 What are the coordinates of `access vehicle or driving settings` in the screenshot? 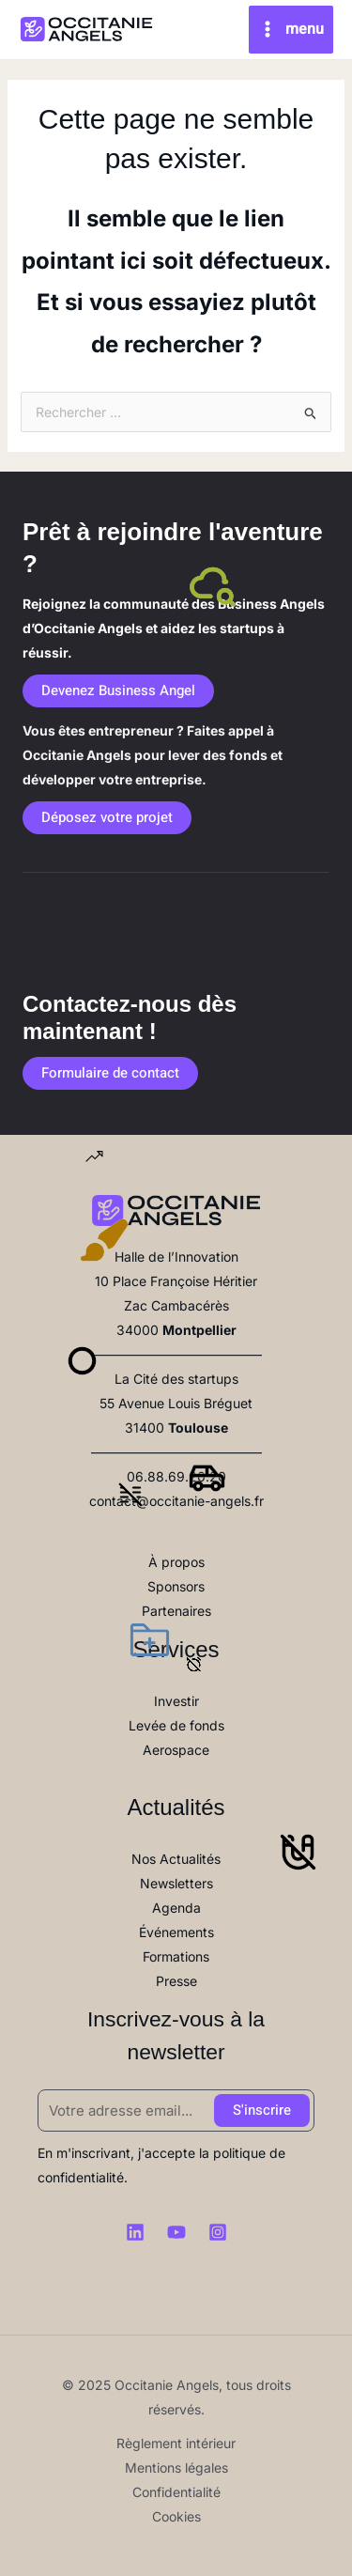 It's located at (207, 1477).